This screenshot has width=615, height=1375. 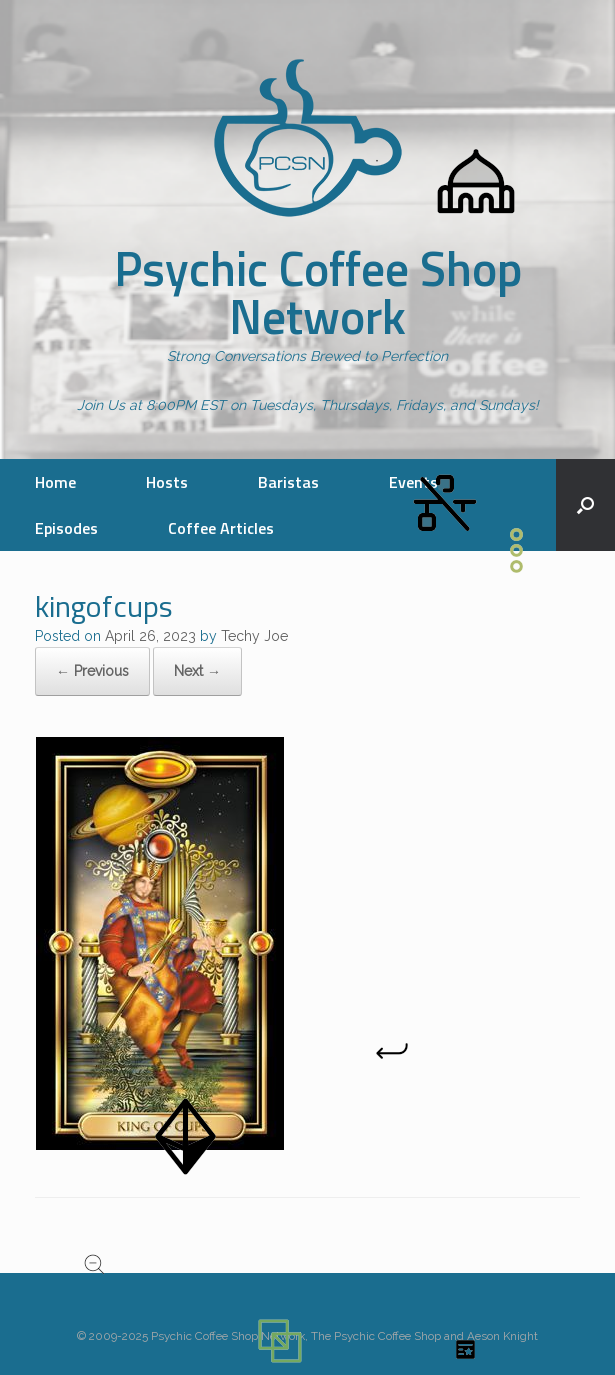 I want to click on view ethereum wallet balance, so click(x=185, y=1136).